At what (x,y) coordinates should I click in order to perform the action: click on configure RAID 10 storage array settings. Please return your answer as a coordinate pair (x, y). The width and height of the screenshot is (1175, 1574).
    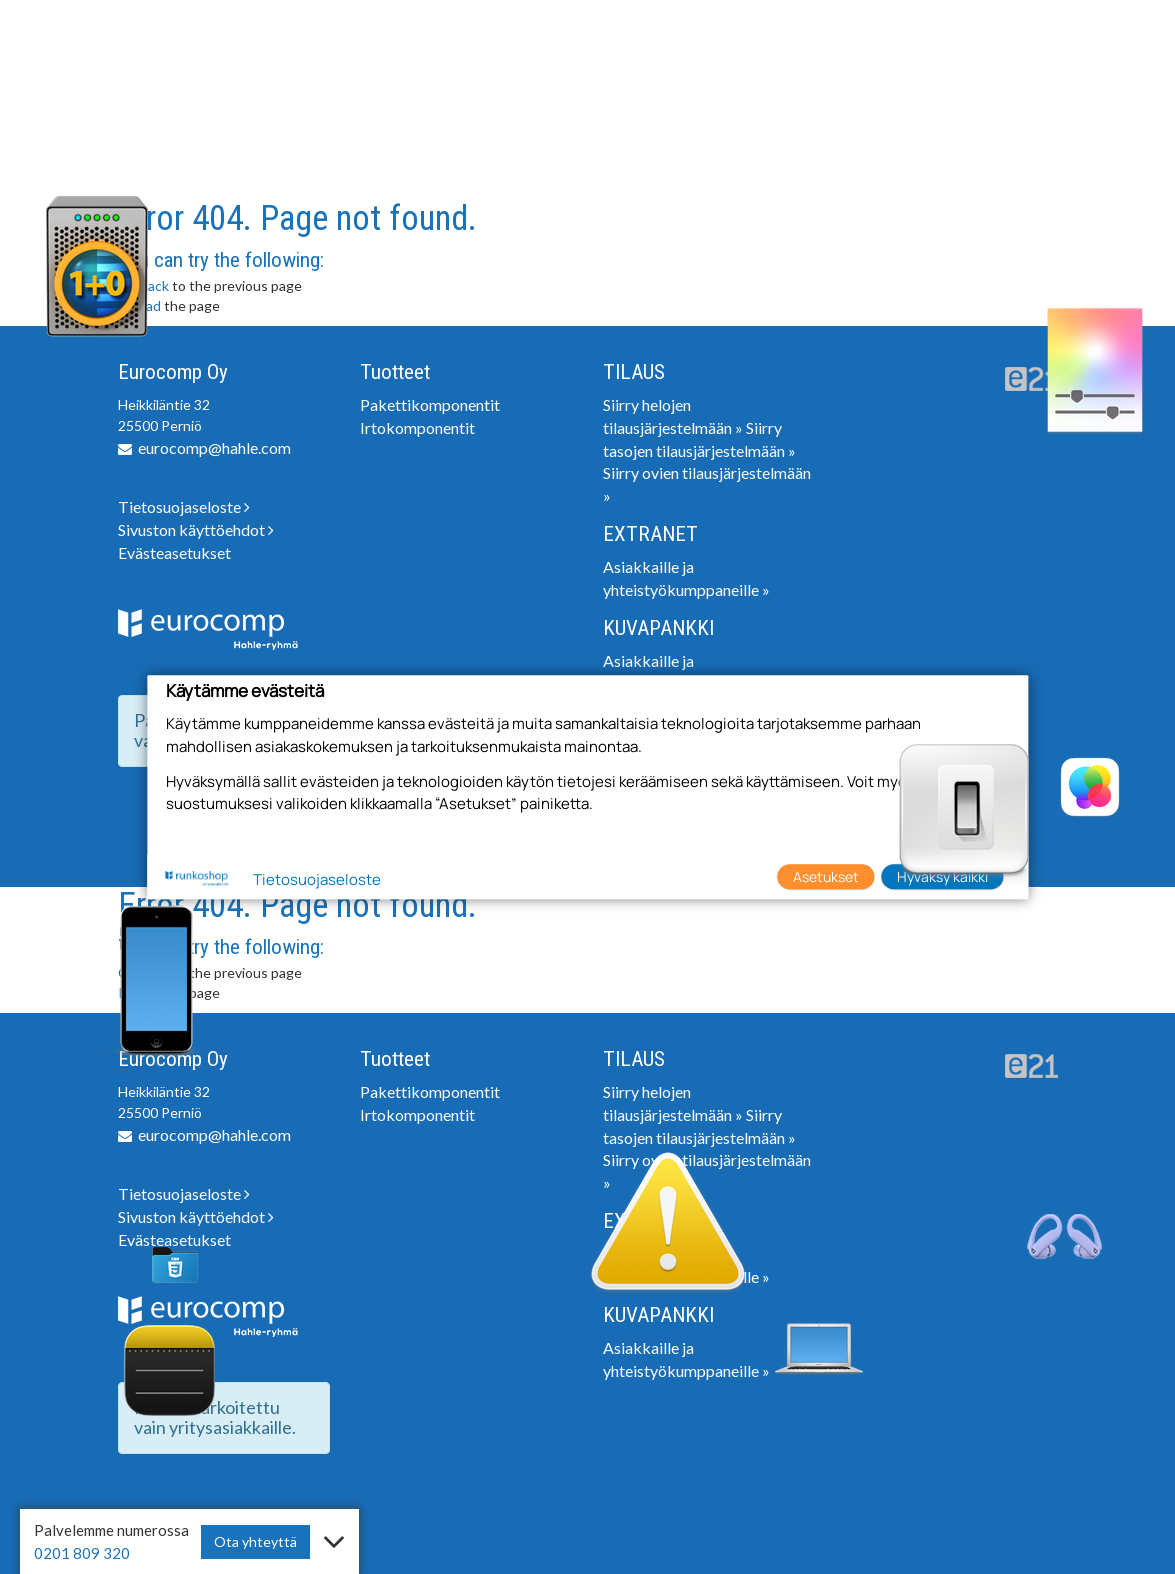
    Looking at the image, I should click on (97, 266).